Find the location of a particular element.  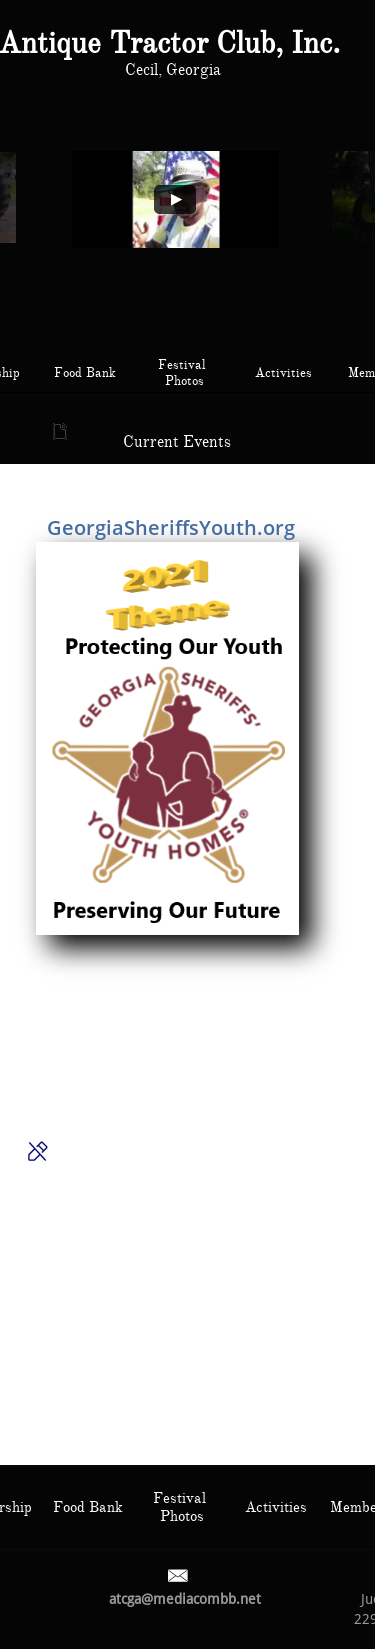

editing is disabled or unavailable is located at coordinates (37, 1151).